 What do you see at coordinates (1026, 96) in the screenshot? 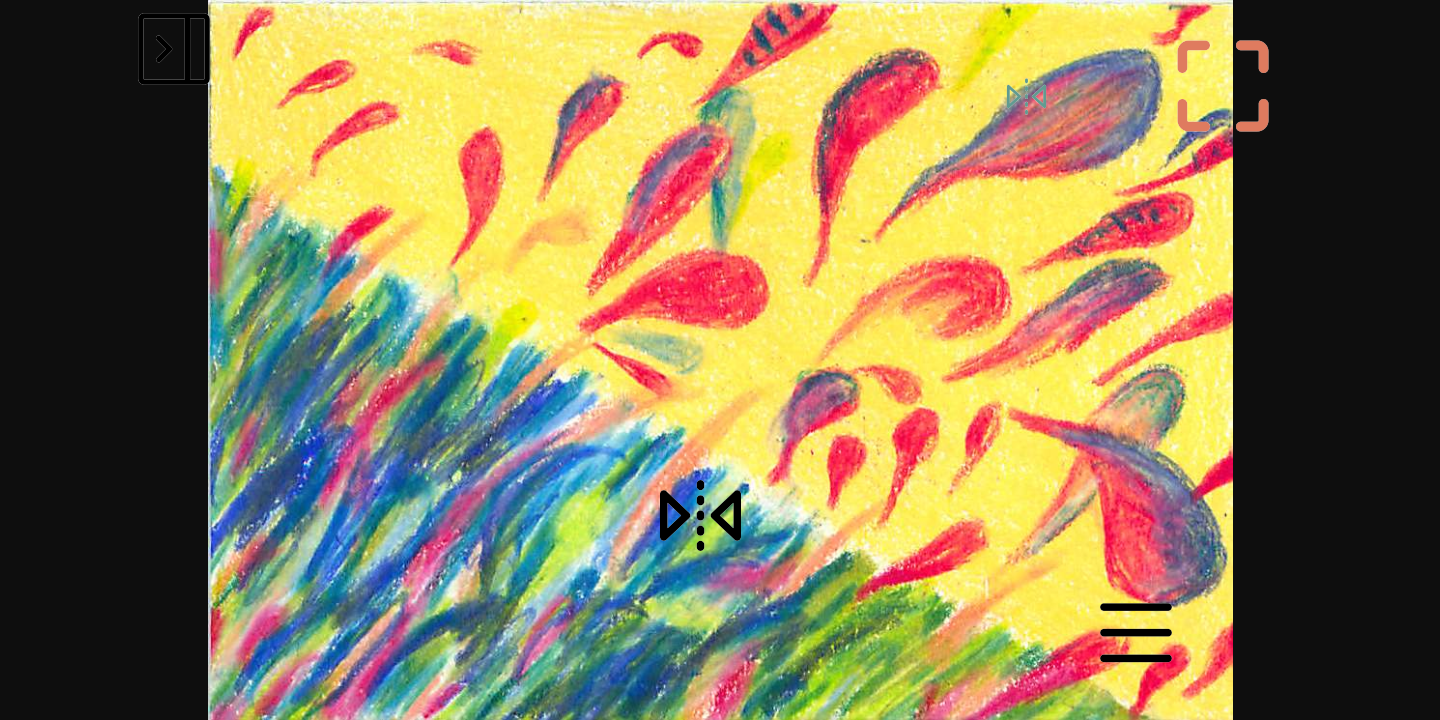
I see `mirror or flip content horizontally` at bounding box center [1026, 96].